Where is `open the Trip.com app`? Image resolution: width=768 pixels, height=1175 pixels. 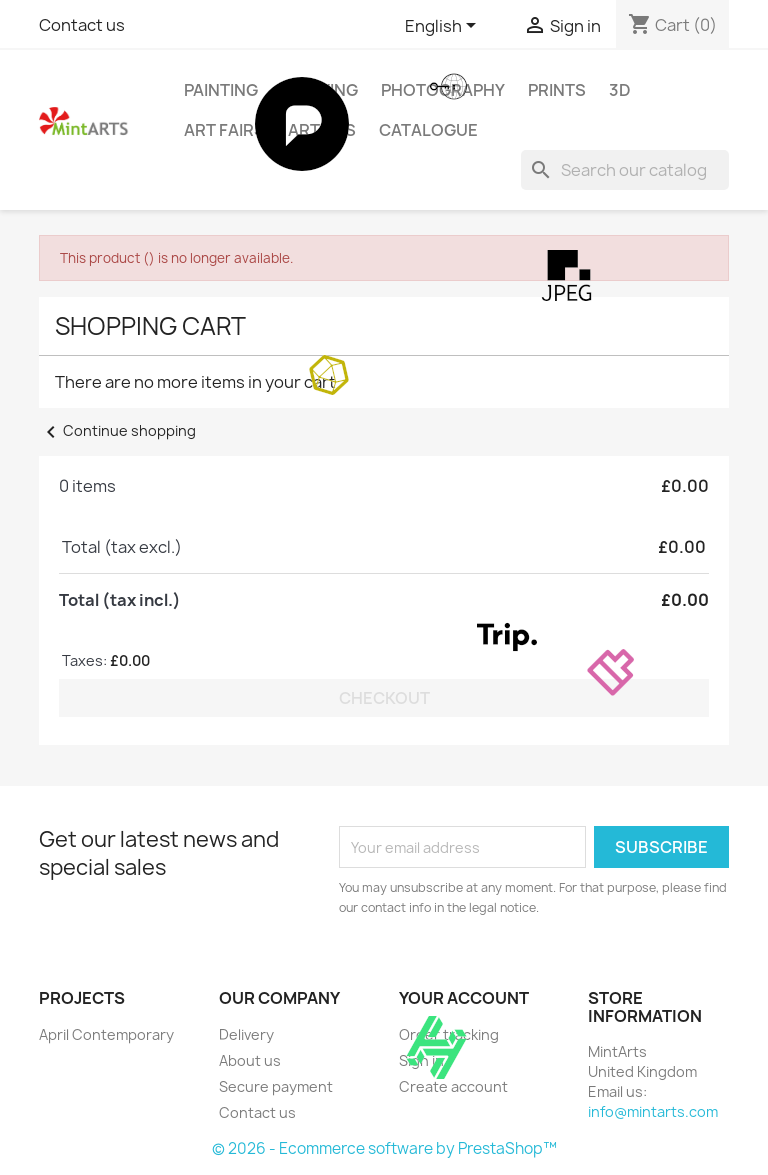
open the Trip.com app is located at coordinates (507, 637).